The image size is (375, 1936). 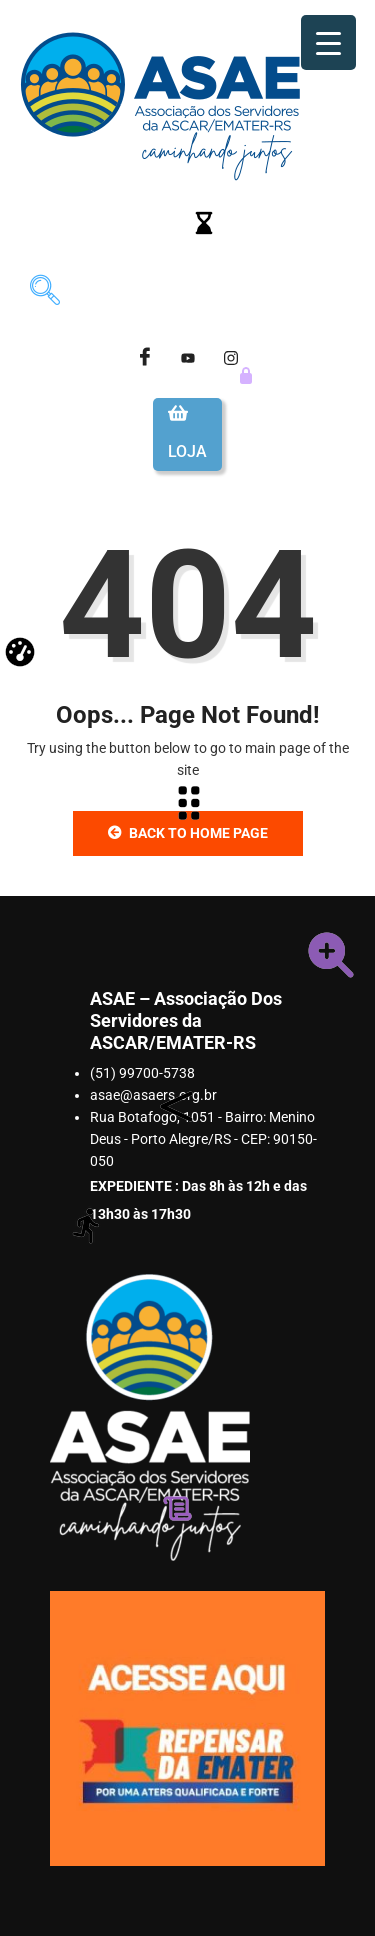 I want to click on view terms and conditions or legal documents, so click(x=178, y=1508).